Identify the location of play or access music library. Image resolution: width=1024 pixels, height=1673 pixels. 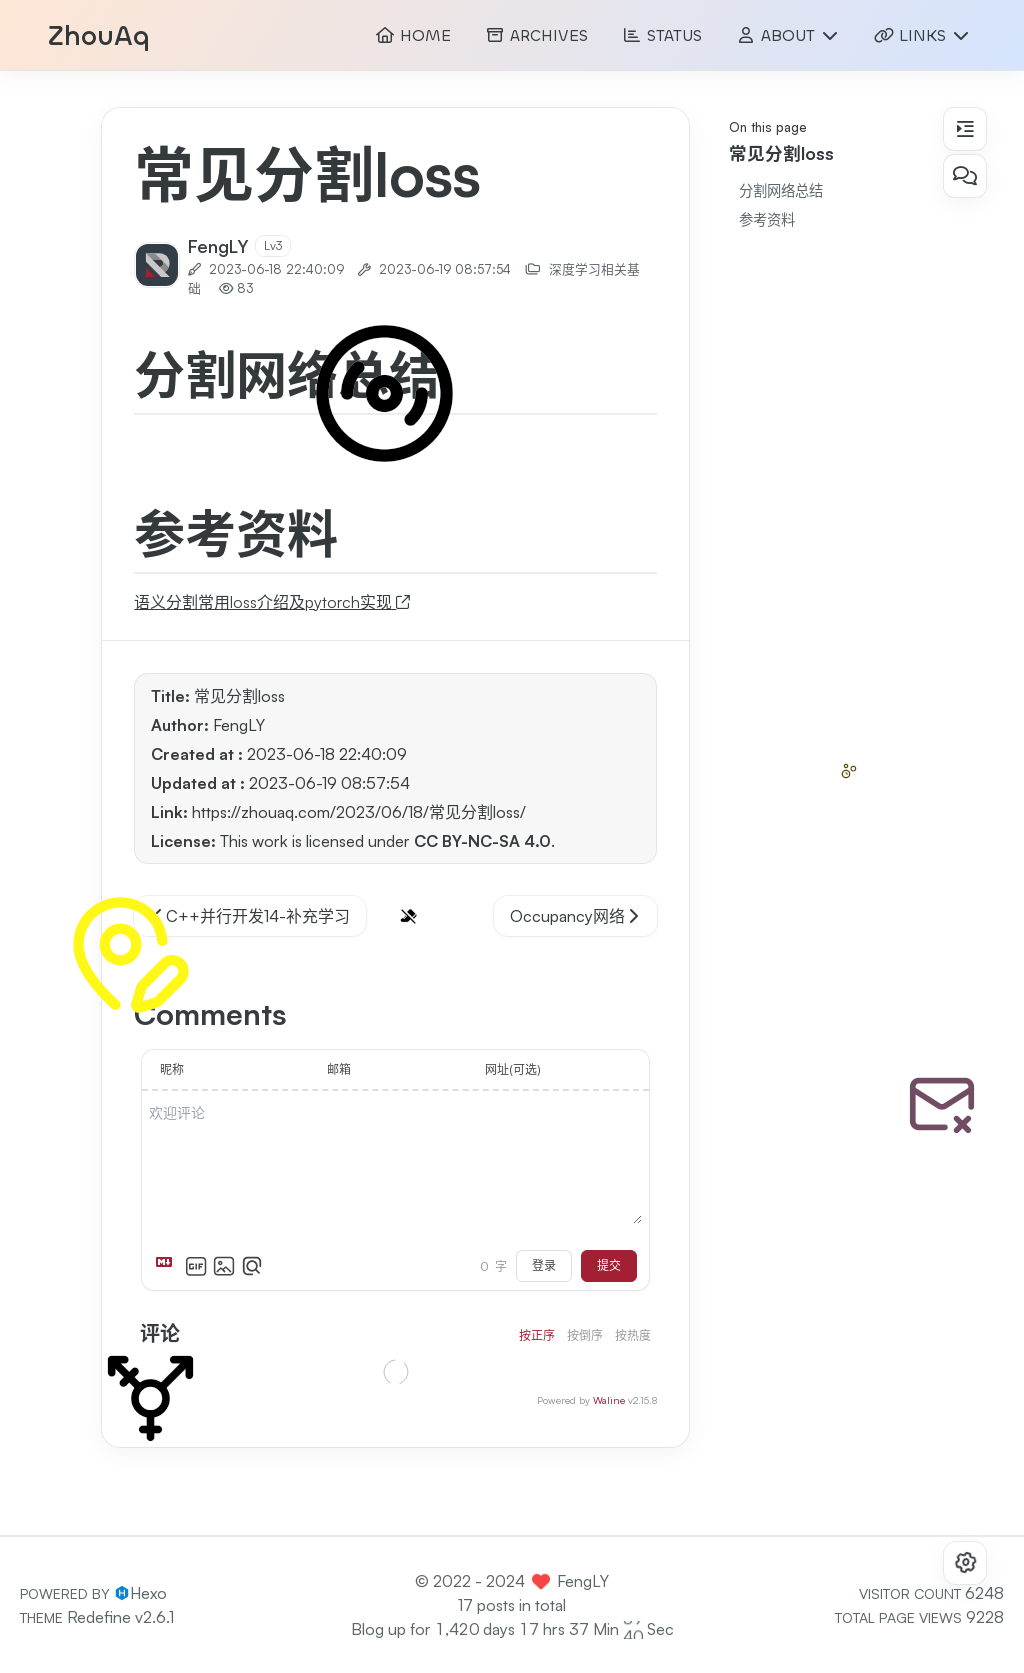
(384, 393).